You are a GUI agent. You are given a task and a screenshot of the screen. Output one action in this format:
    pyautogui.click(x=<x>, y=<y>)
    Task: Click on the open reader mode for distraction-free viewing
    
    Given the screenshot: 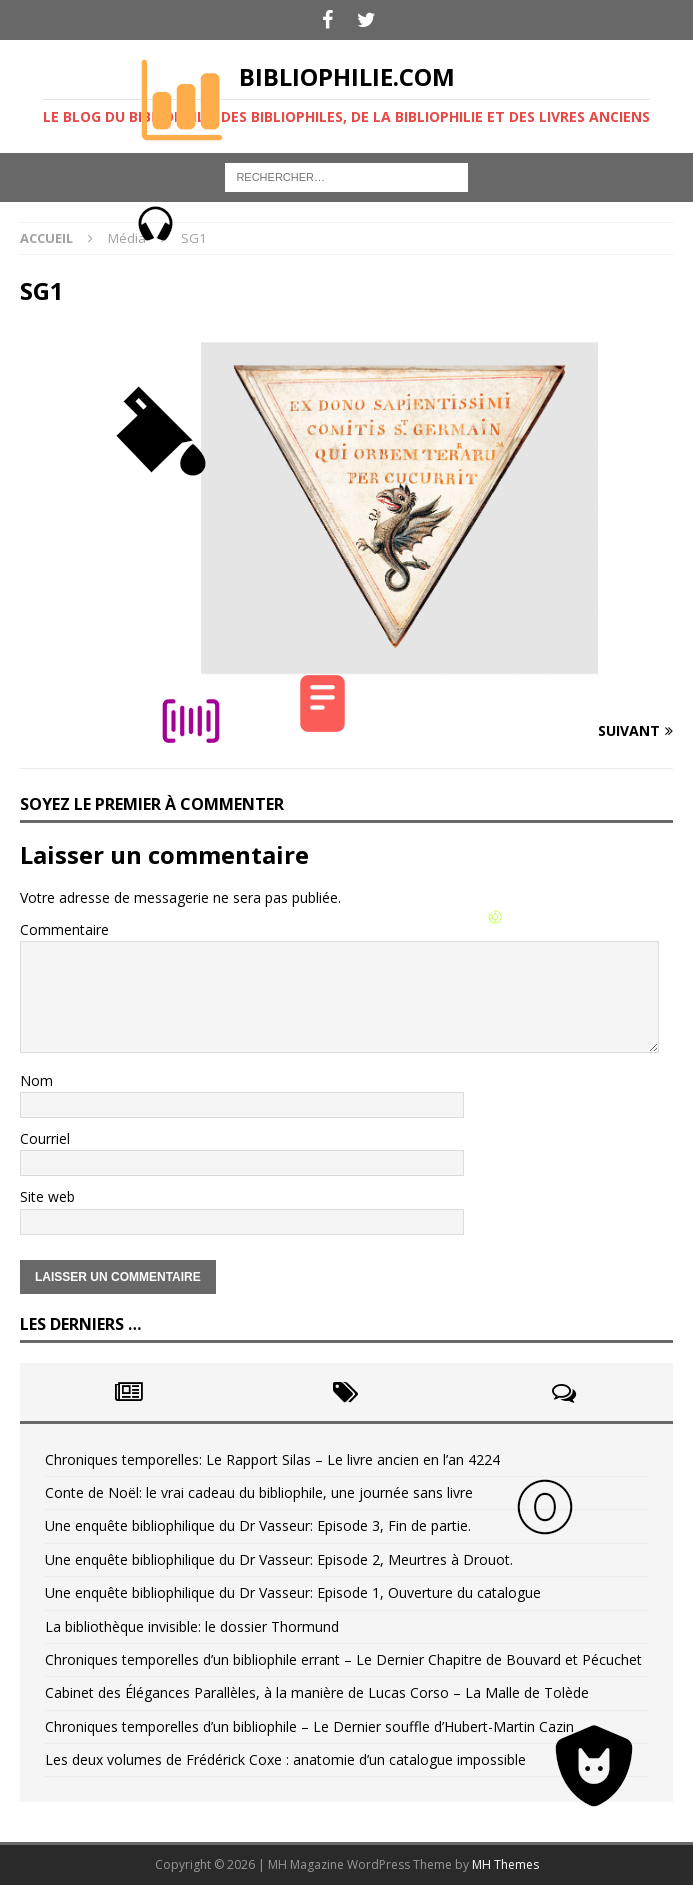 What is the action you would take?
    pyautogui.click(x=322, y=703)
    